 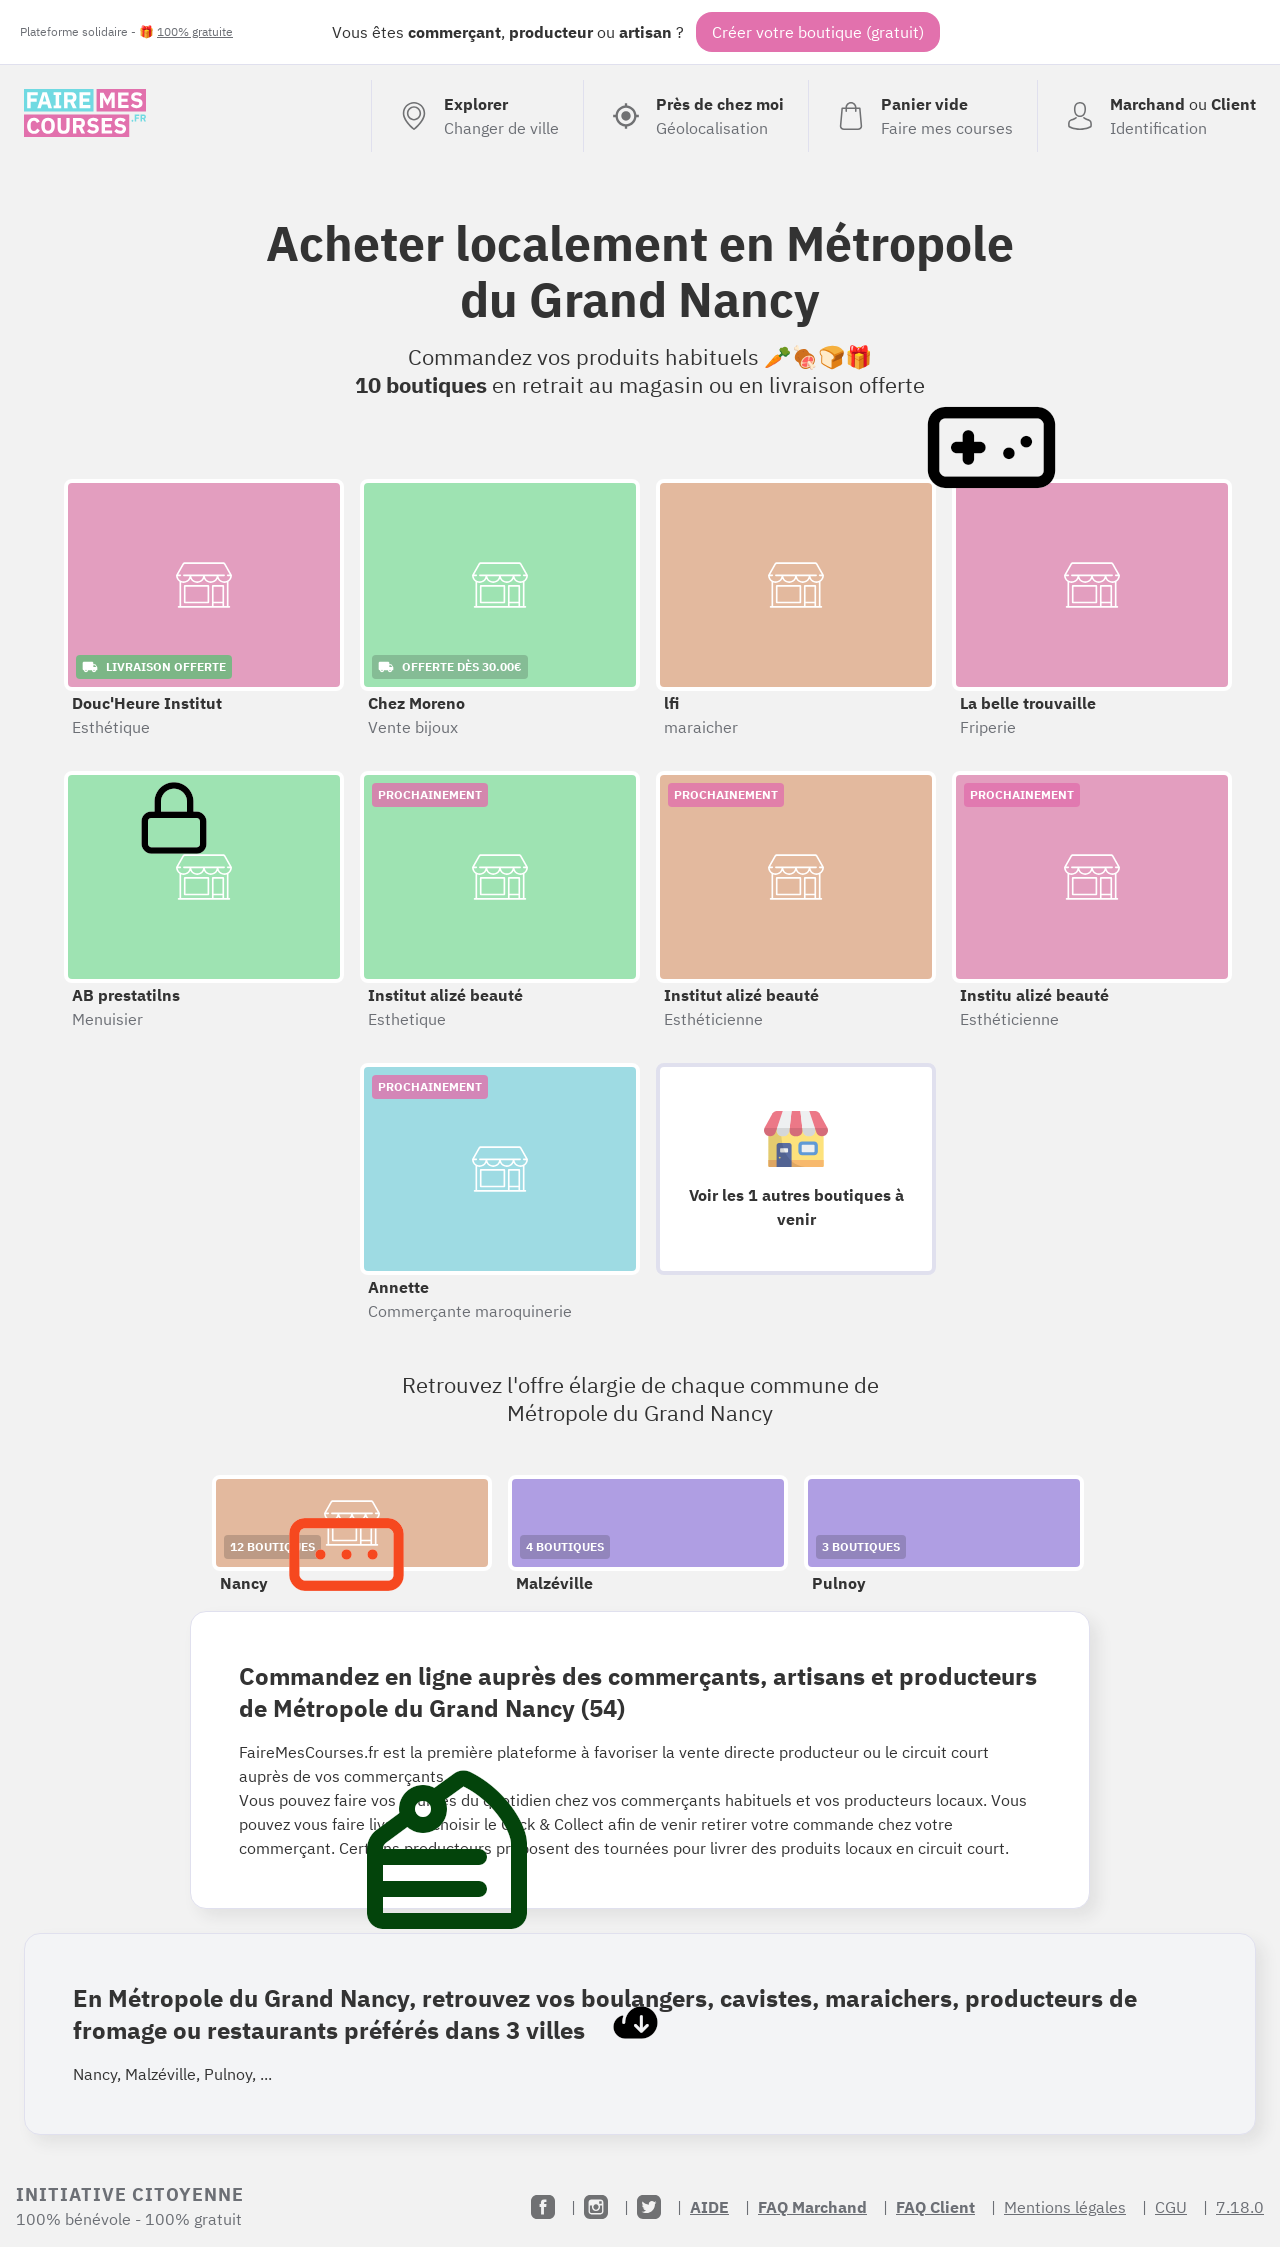 What do you see at coordinates (991, 447) in the screenshot?
I see `access gaming features or settings` at bounding box center [991, 447].